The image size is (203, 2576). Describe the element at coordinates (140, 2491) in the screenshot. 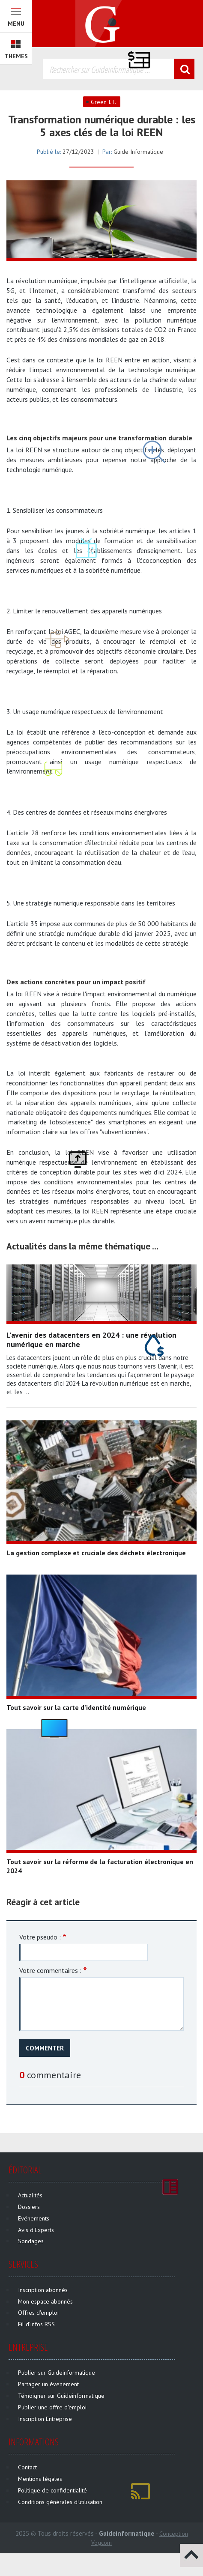

I see `cast your screen to another device` at that location.